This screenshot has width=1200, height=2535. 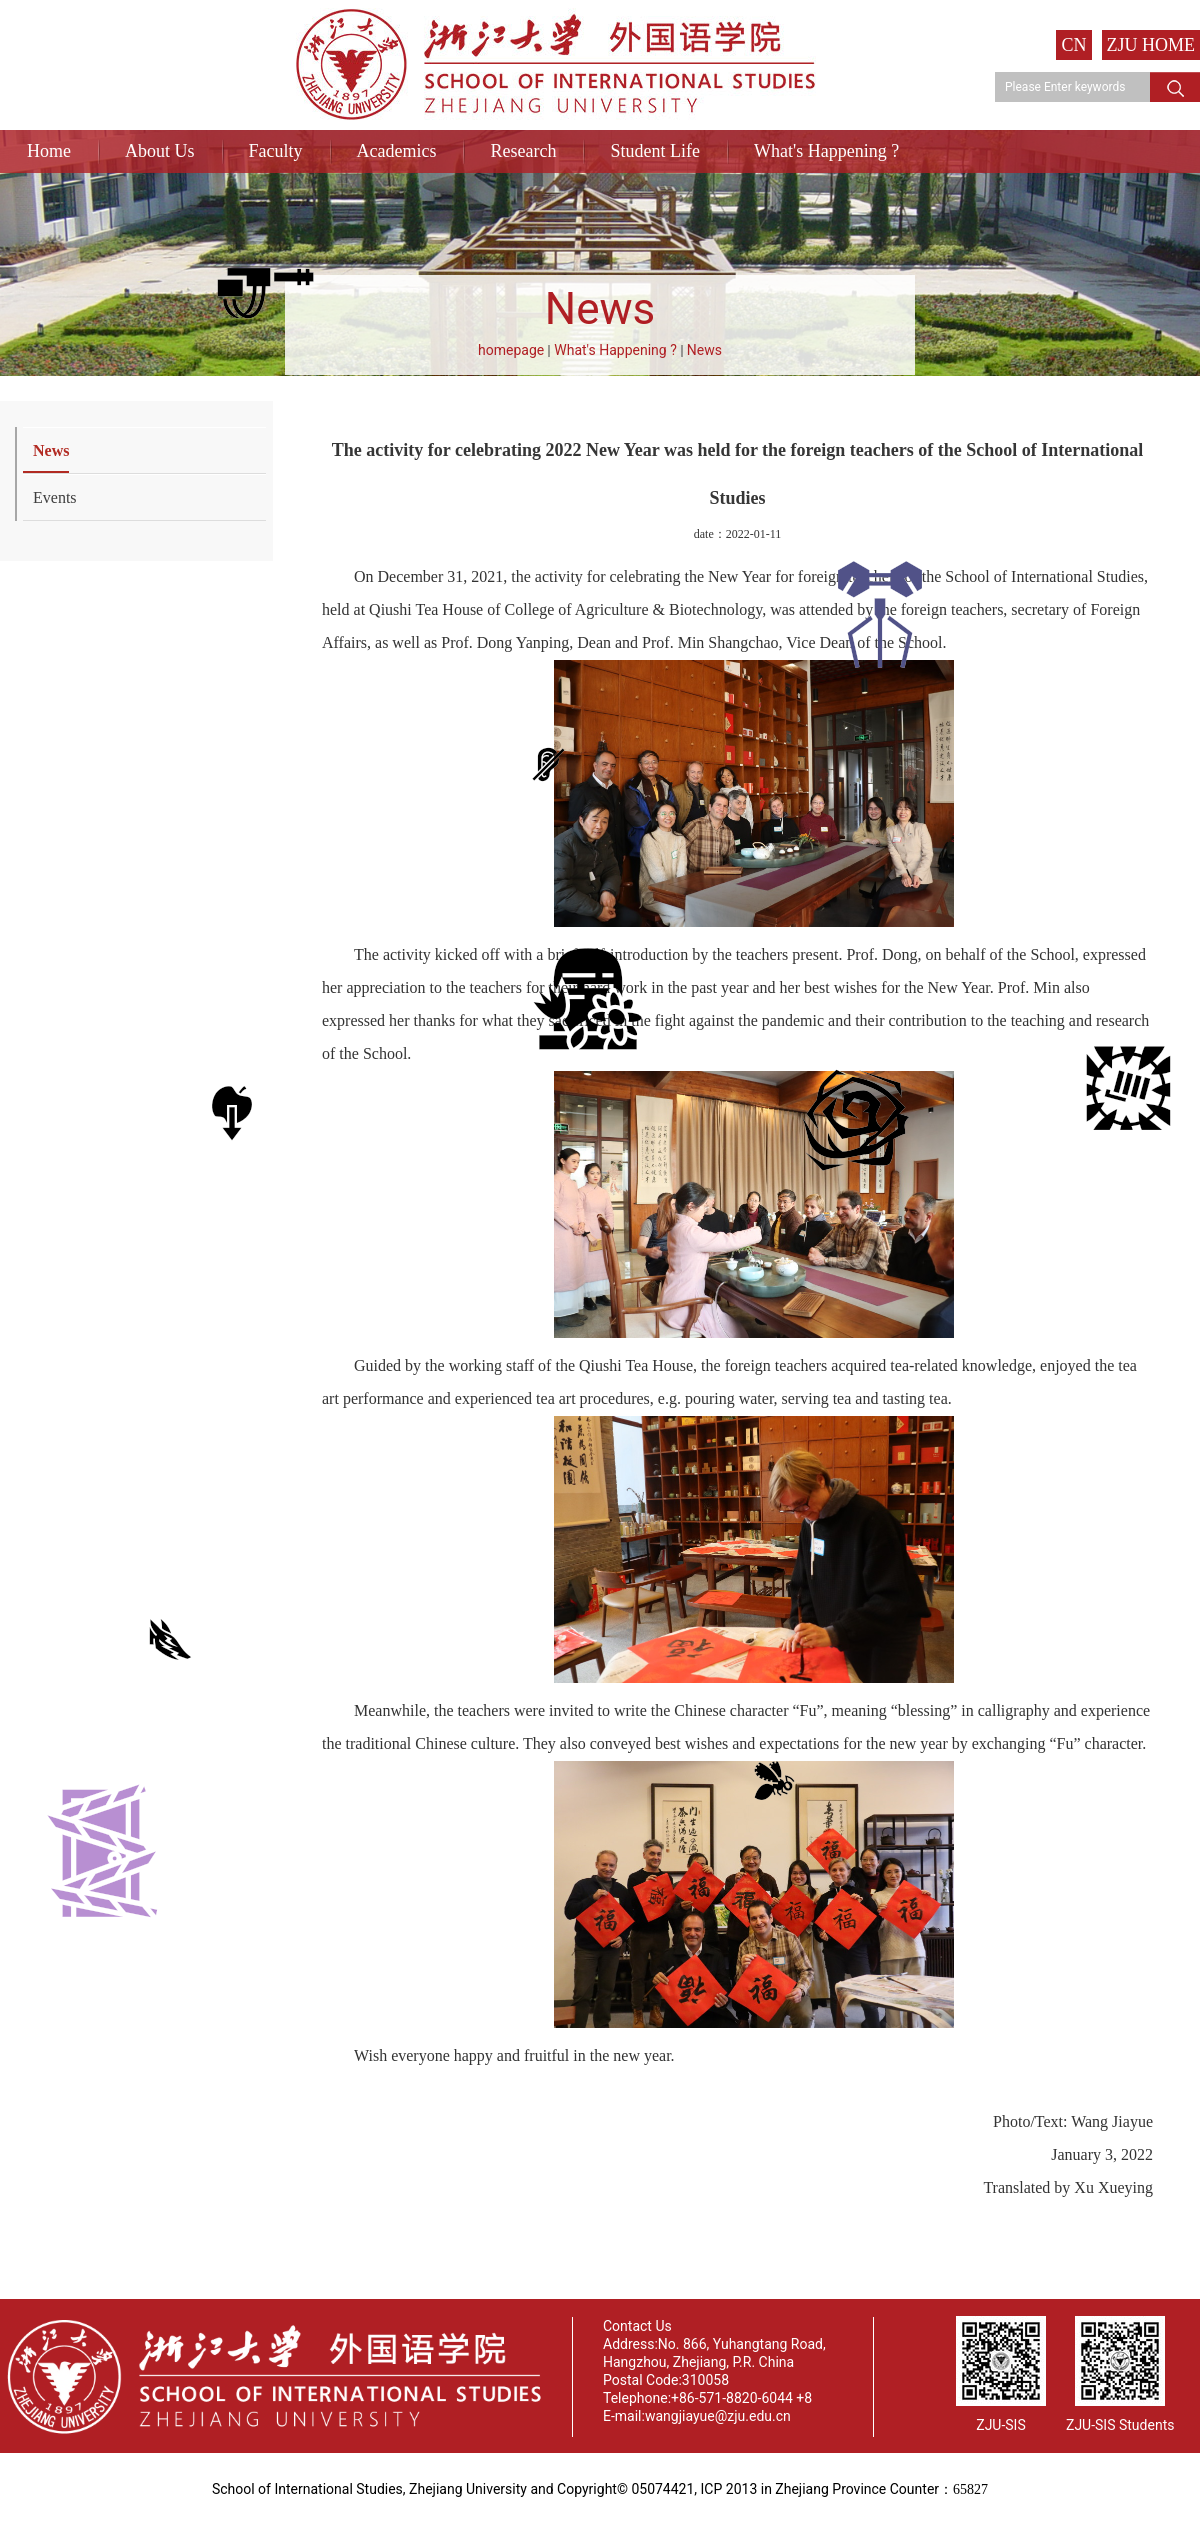 I want to click on activate a powerful attack or special move, so click(x=1128, y=1088).